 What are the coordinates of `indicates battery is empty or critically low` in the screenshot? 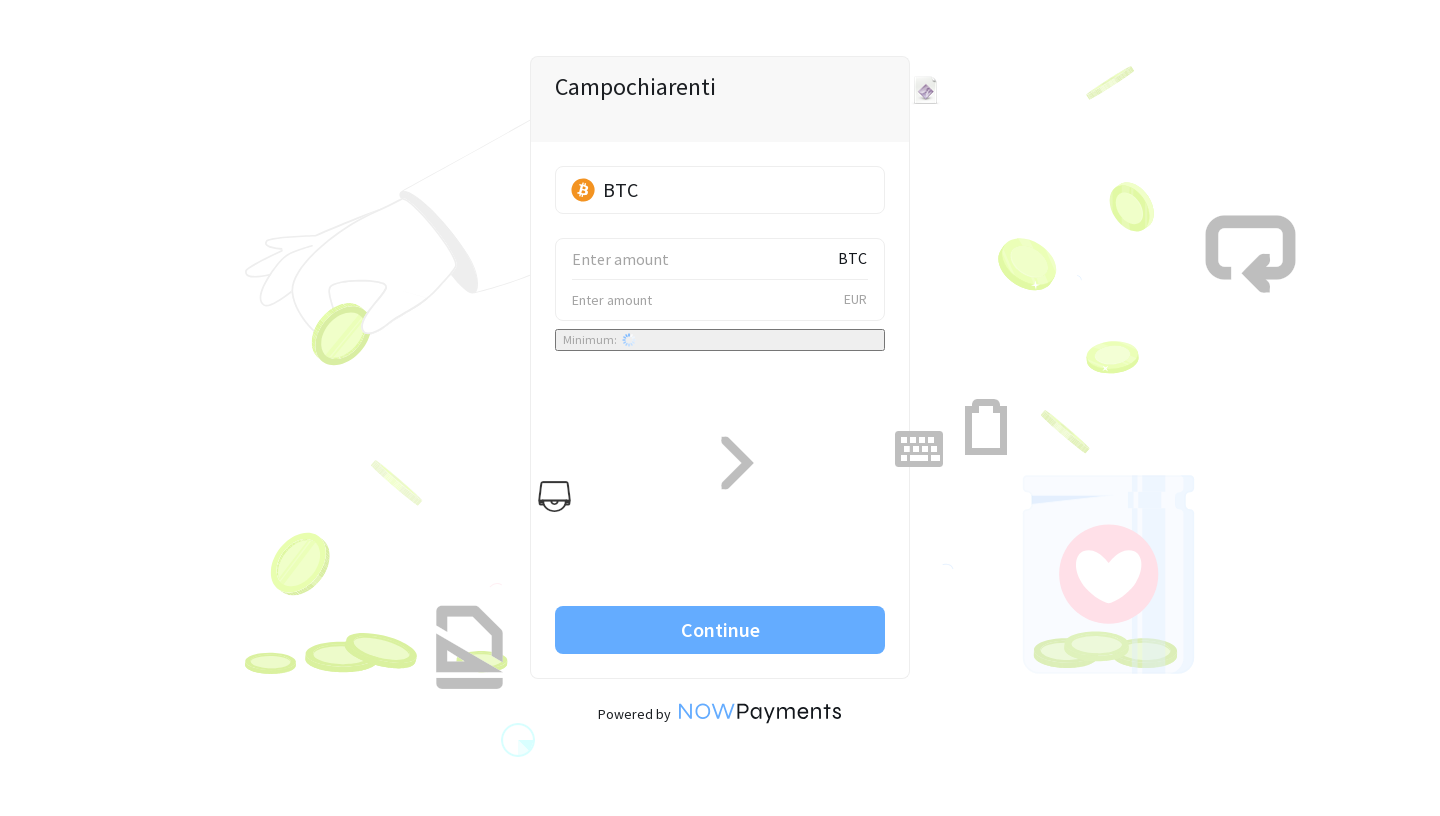 It's located at (986, 427).